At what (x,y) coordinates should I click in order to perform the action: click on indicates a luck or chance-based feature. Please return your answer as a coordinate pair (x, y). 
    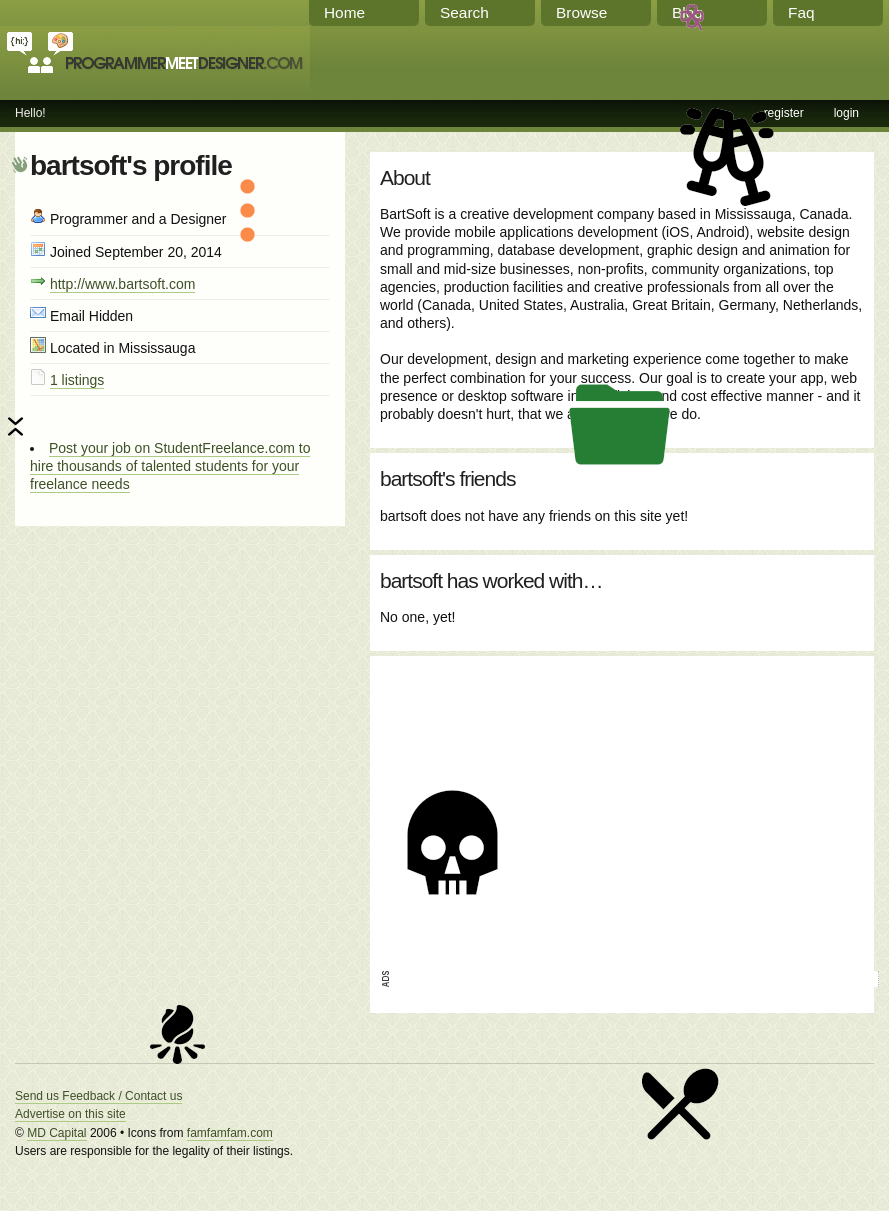
    Looking at the image, I should click on (692, 17).